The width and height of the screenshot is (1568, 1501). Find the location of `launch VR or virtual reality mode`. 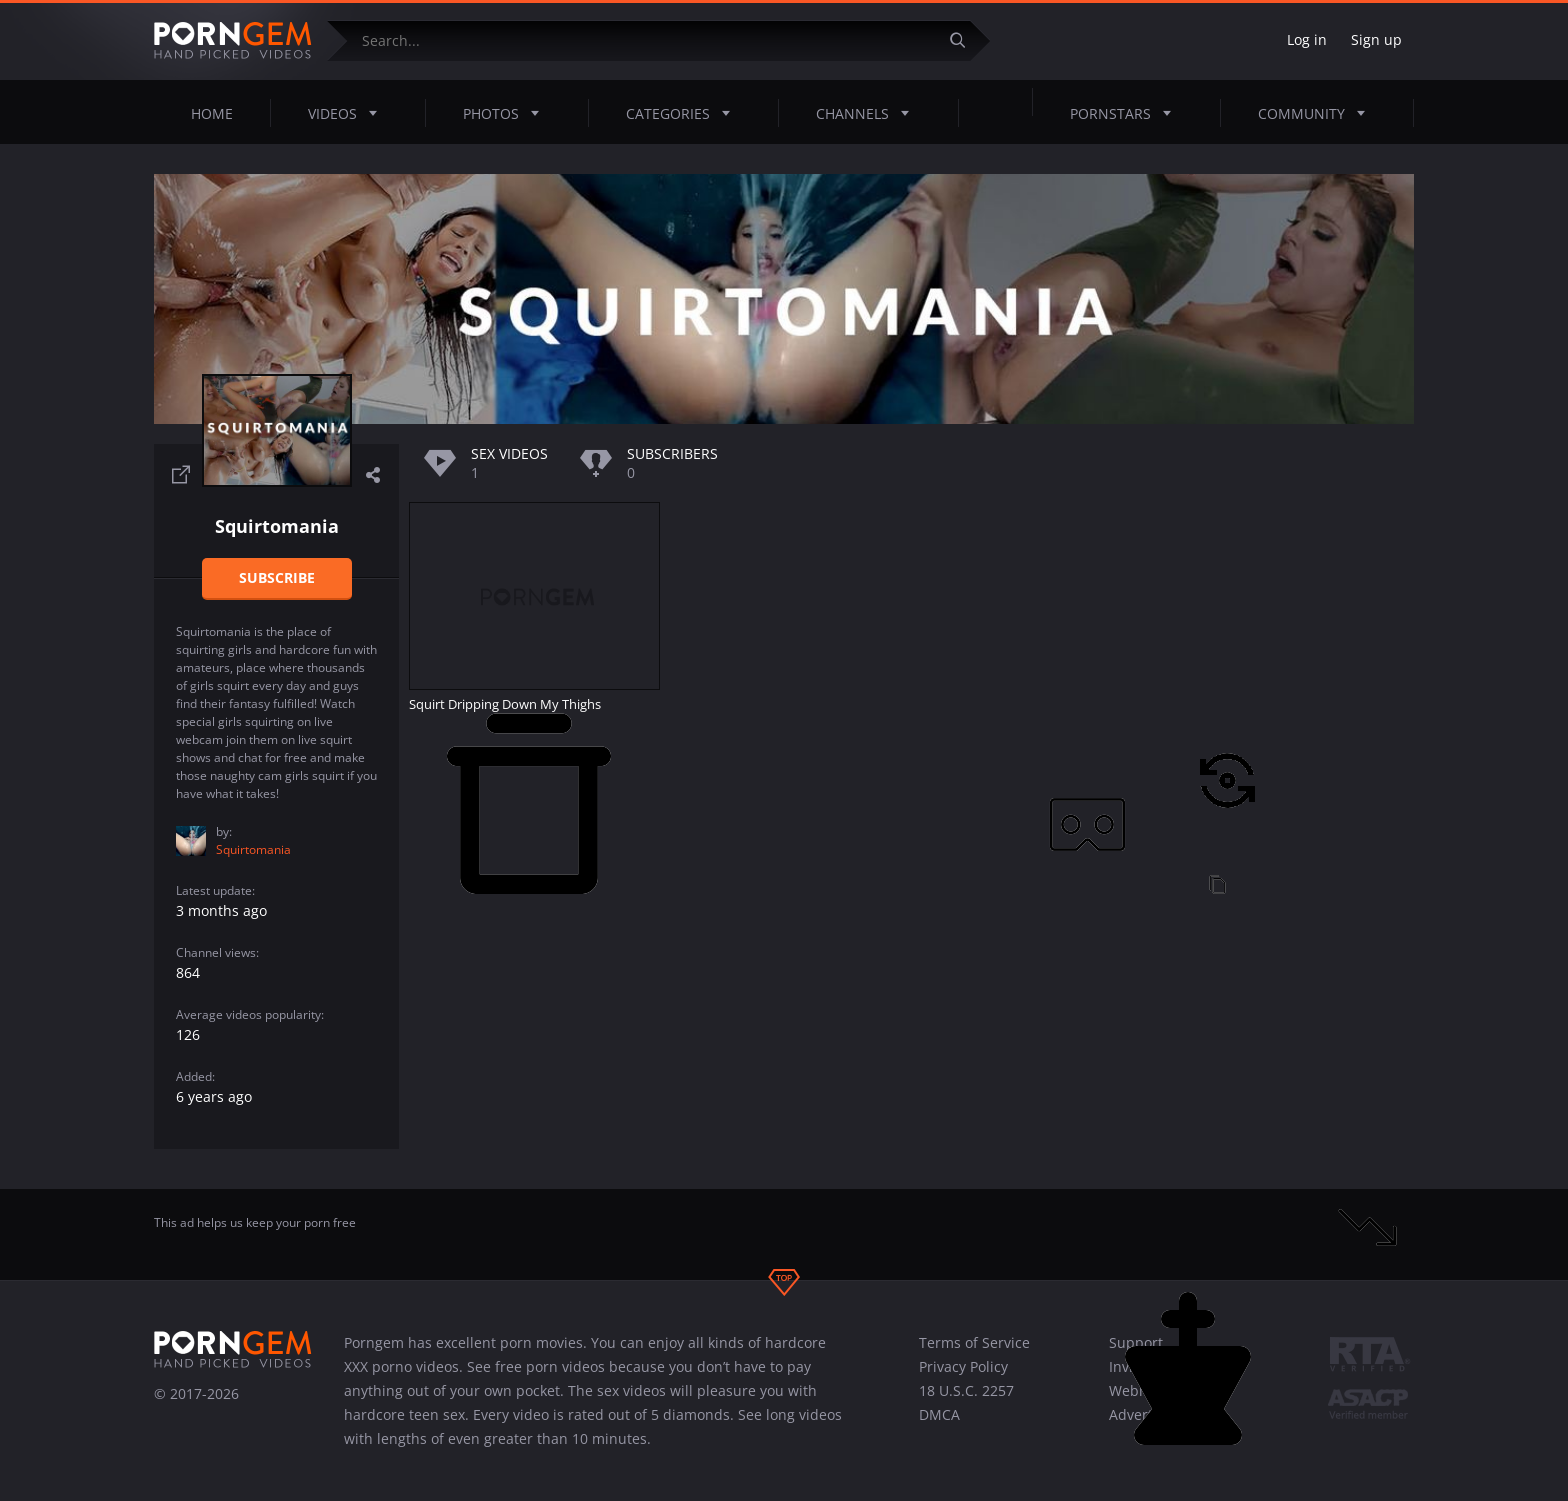

launch VR or virtual reality mode is located at coordinates (1087, 824).